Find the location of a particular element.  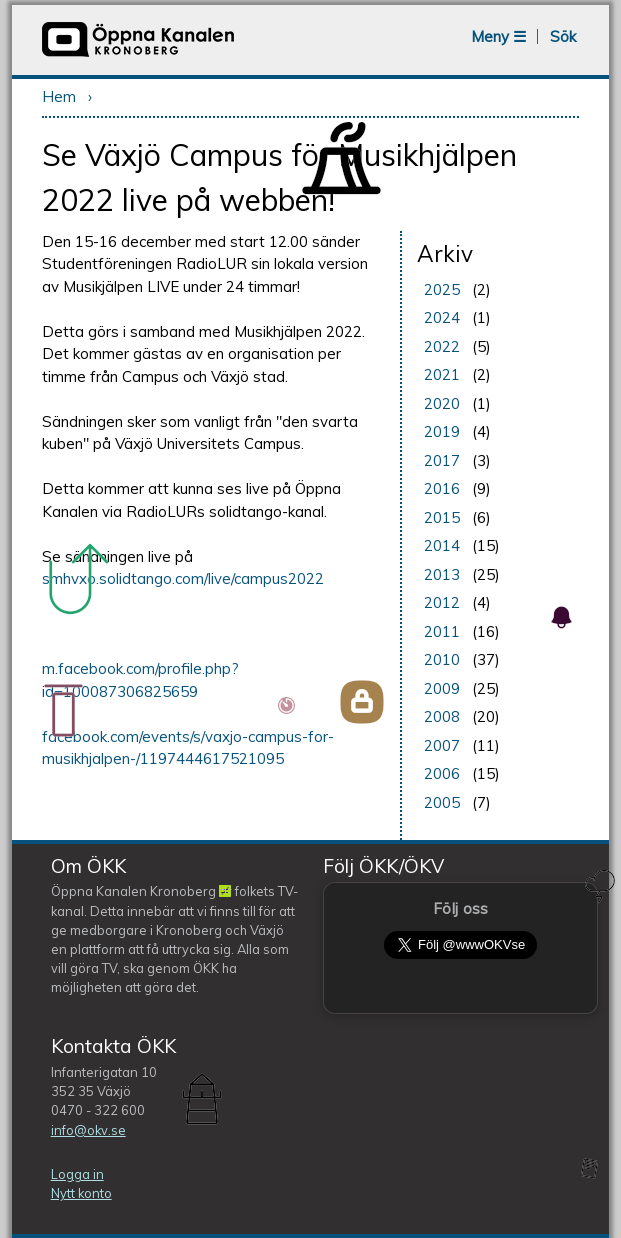

view your resume or CV is located at coordinates (589, 1168).